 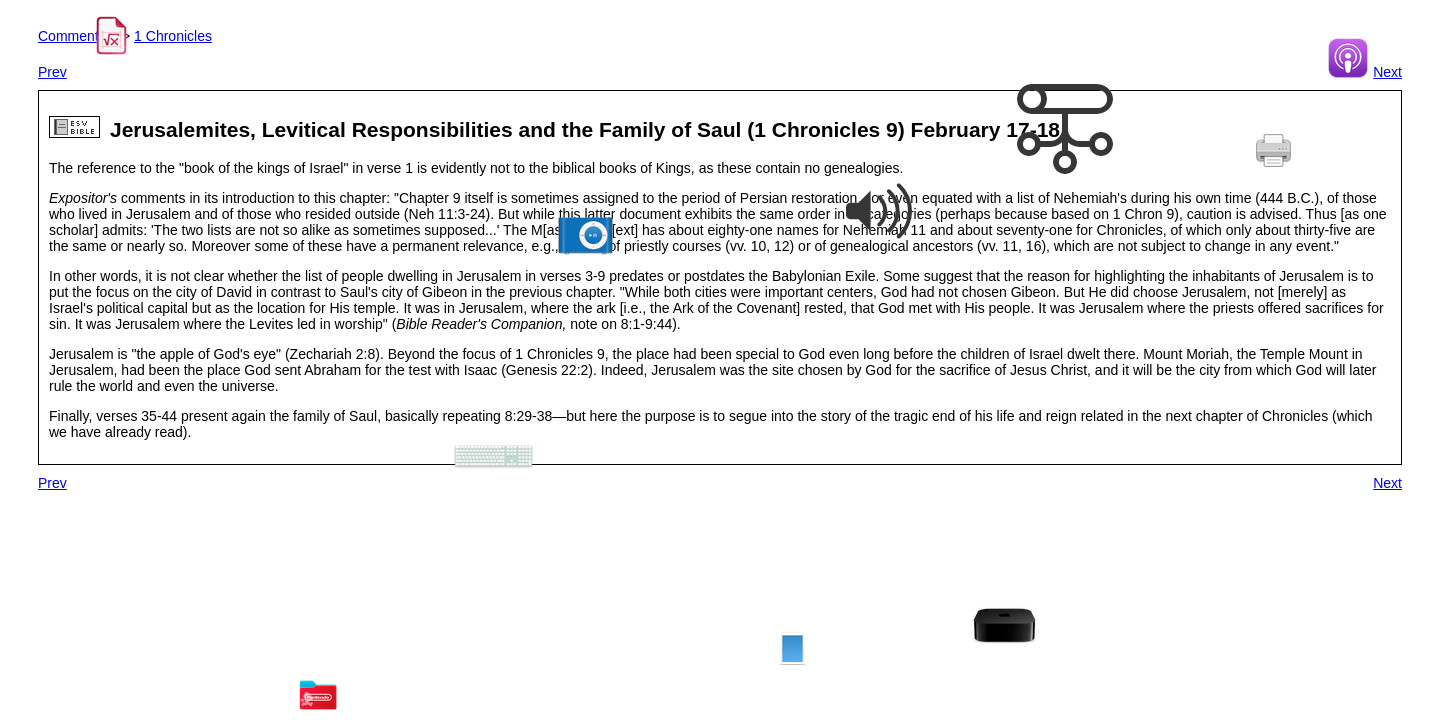 I want to click on print the current document, so click(x=1273, y=150).